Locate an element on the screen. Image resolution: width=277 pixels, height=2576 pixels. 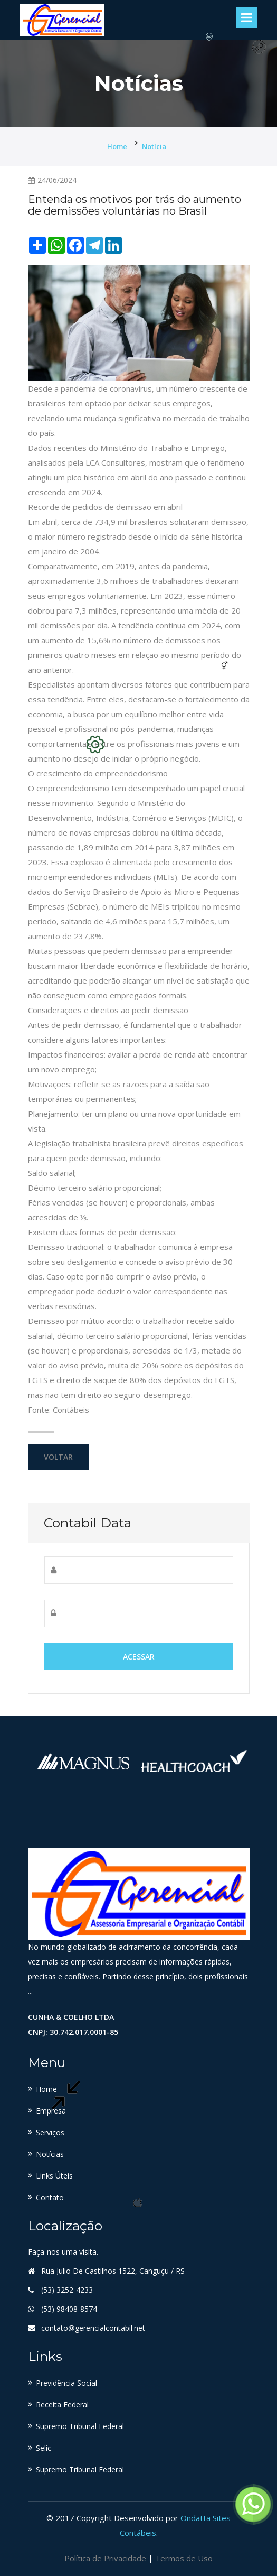
minimize or collapse the current window is located at coordinates (66, 2095).